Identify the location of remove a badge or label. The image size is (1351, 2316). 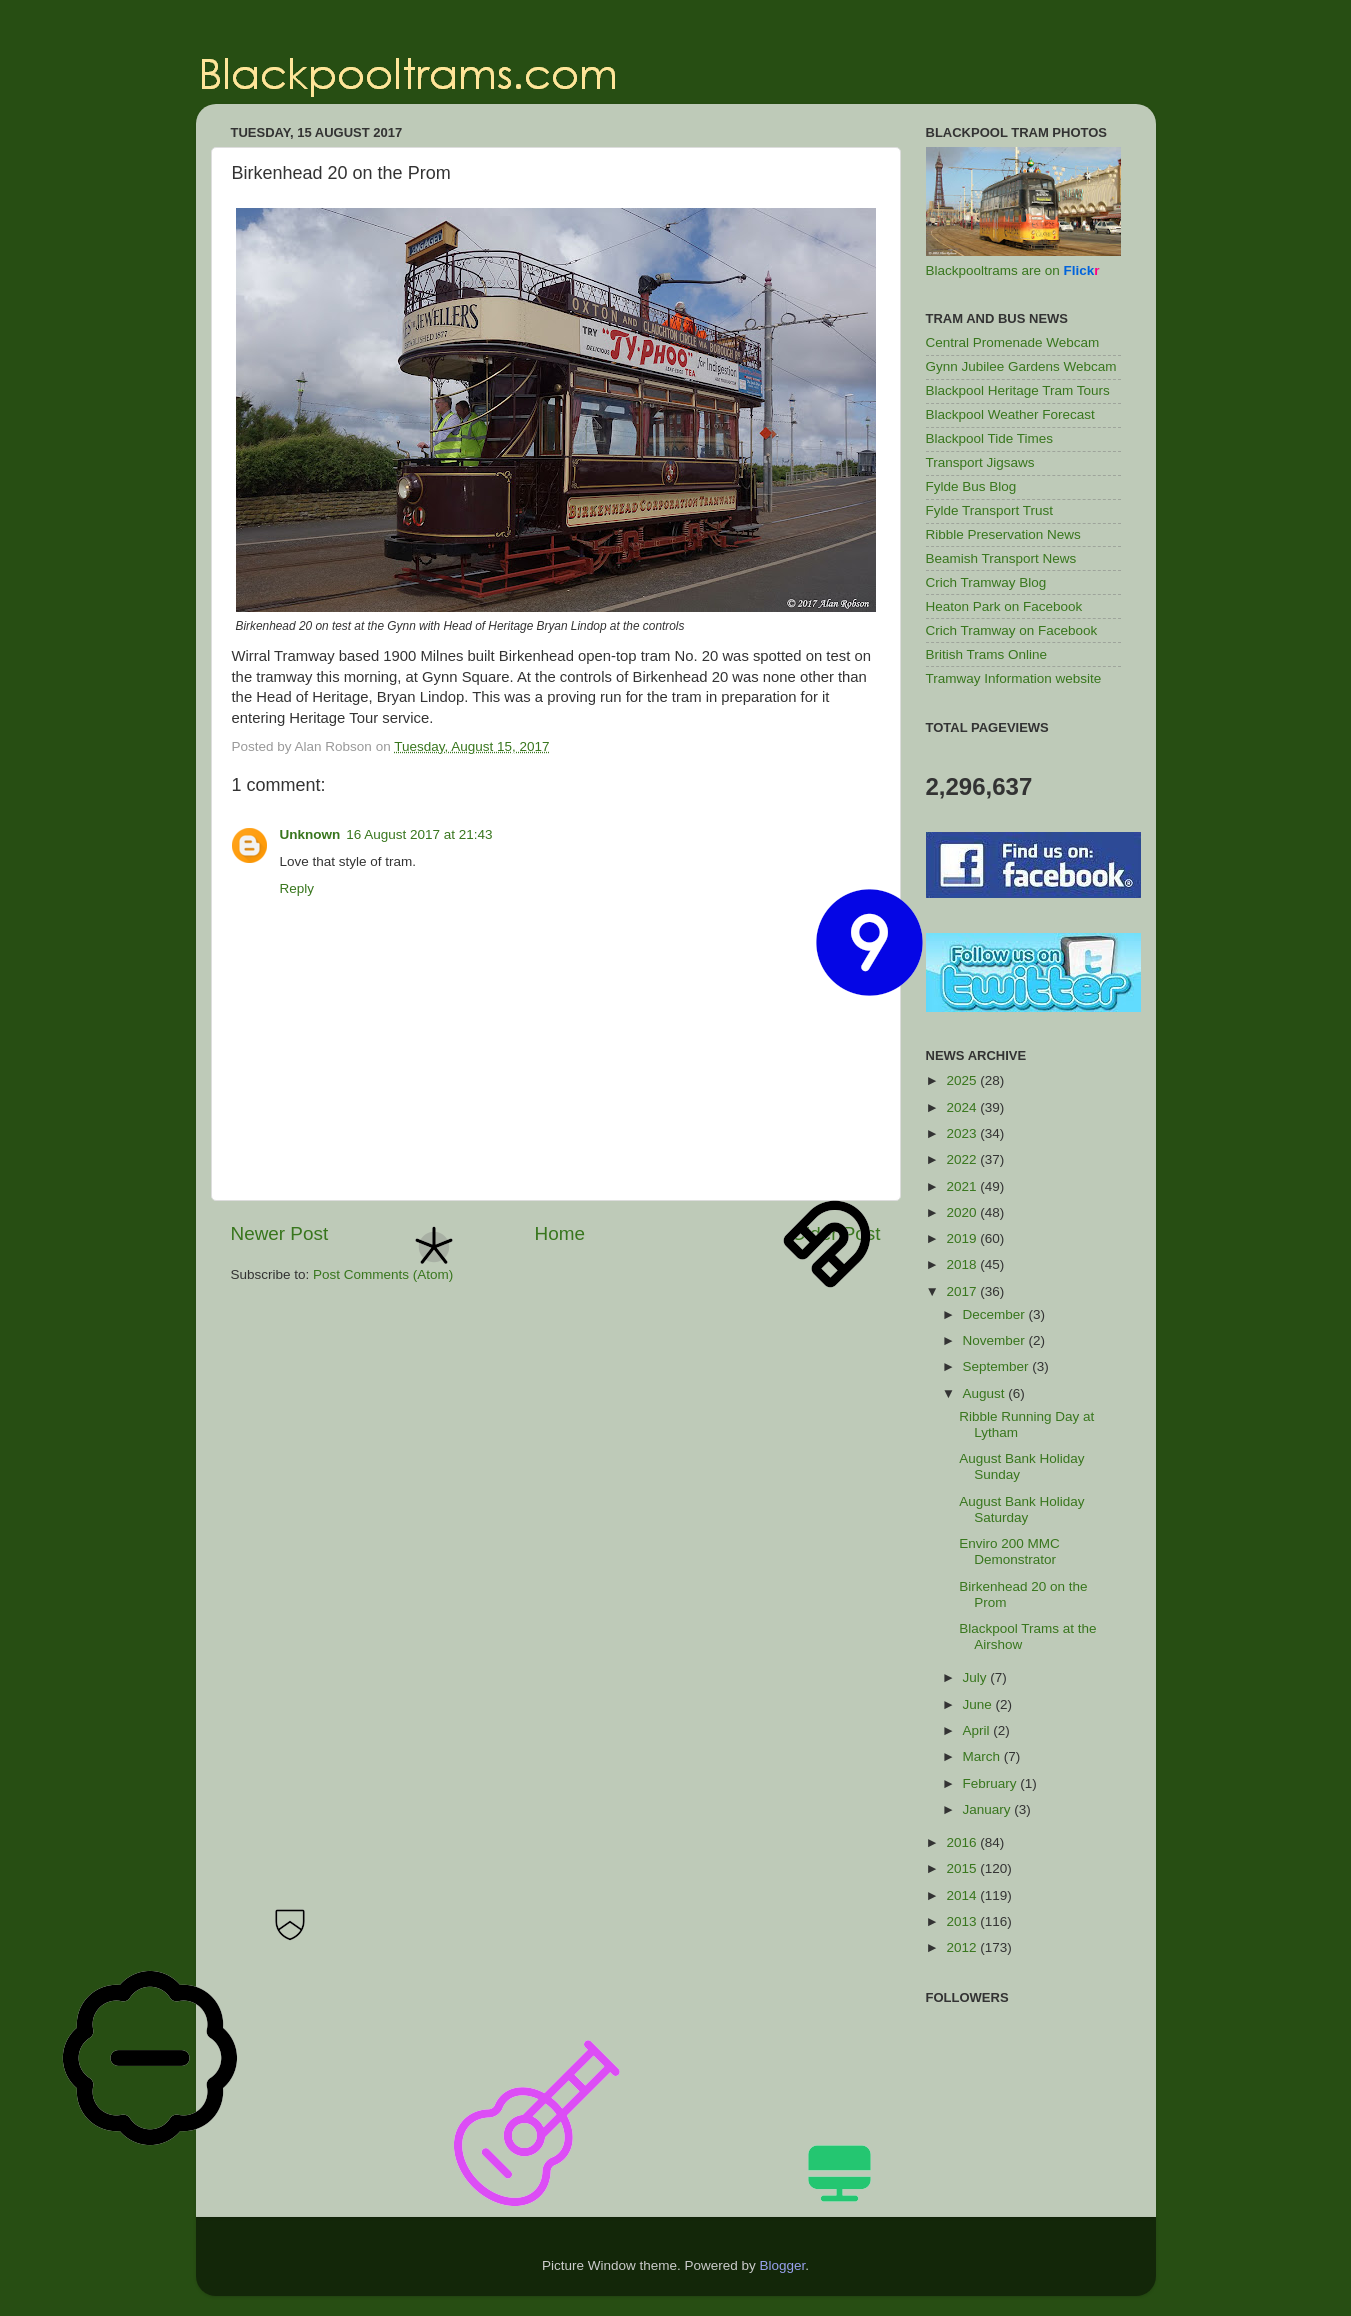
(150, 2058).